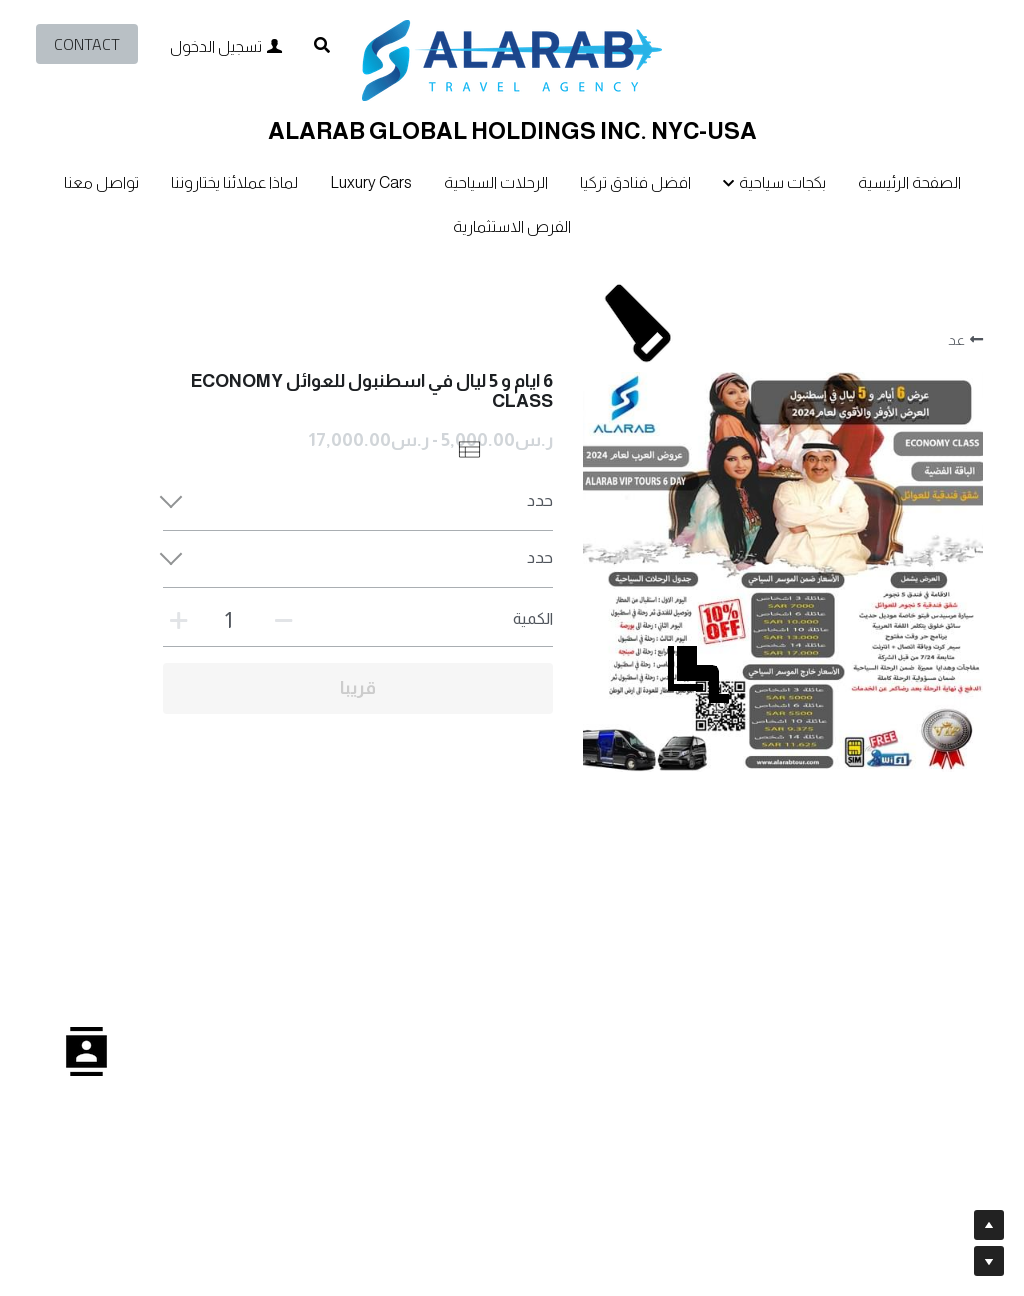 The width and height of the screenshot is (1024, 1296). Describe the element at coordinates (86, 1051) in the screenshot. I see `access your contacts list` at that location.